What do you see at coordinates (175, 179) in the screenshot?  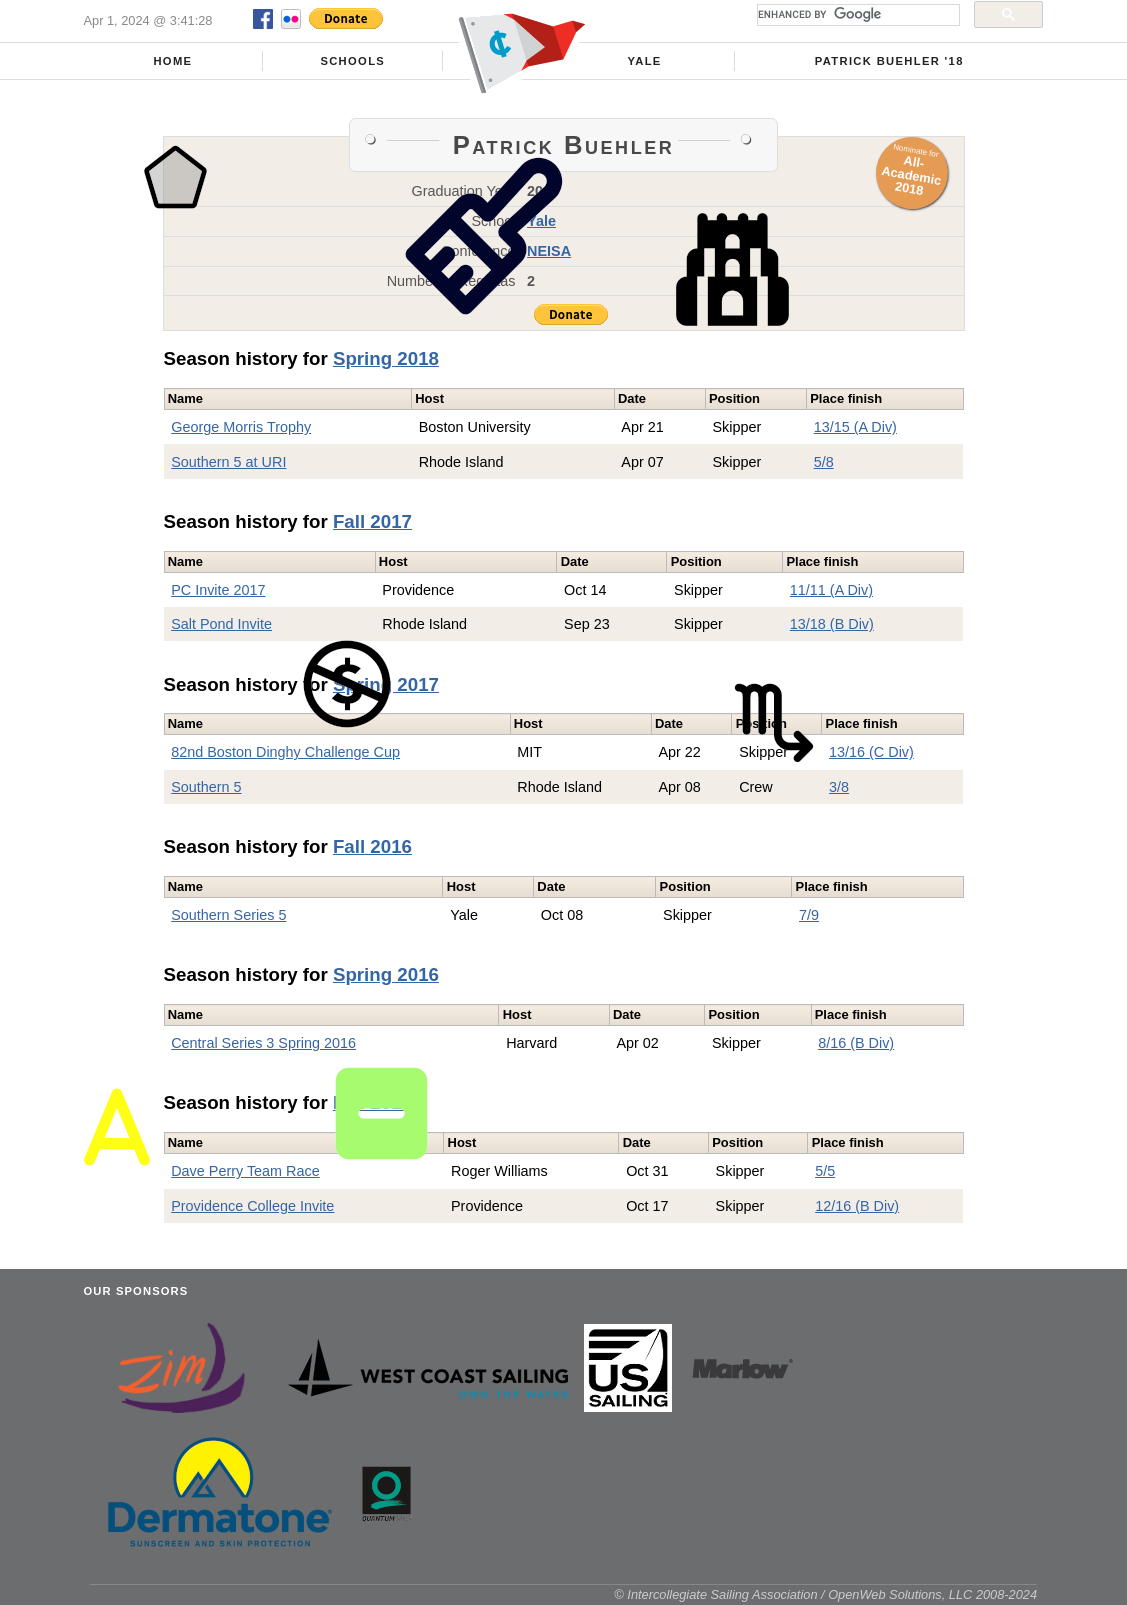 I see `a pentagon shape indicator` at bounding box center [175, 179].